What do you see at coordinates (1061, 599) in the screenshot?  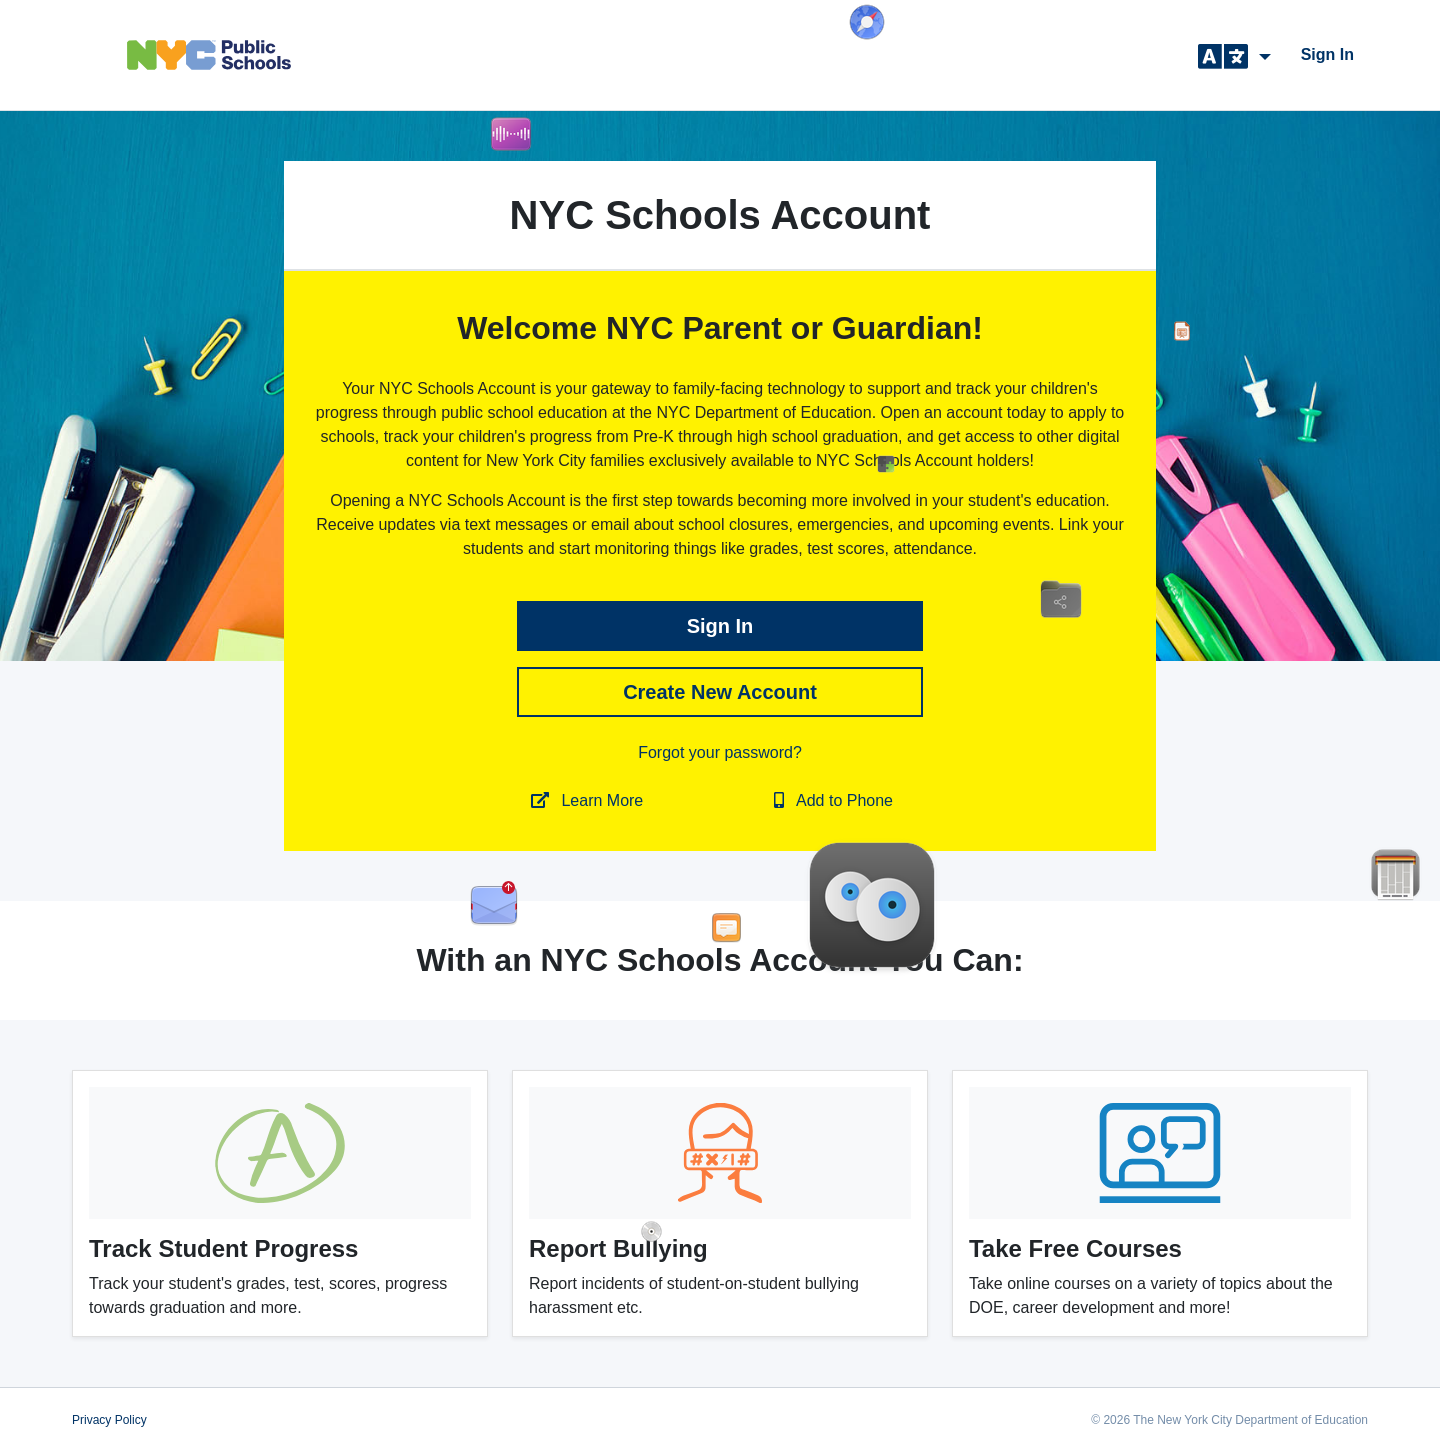 I see `access your public shared files folder` at bounding box center [1061, 599].